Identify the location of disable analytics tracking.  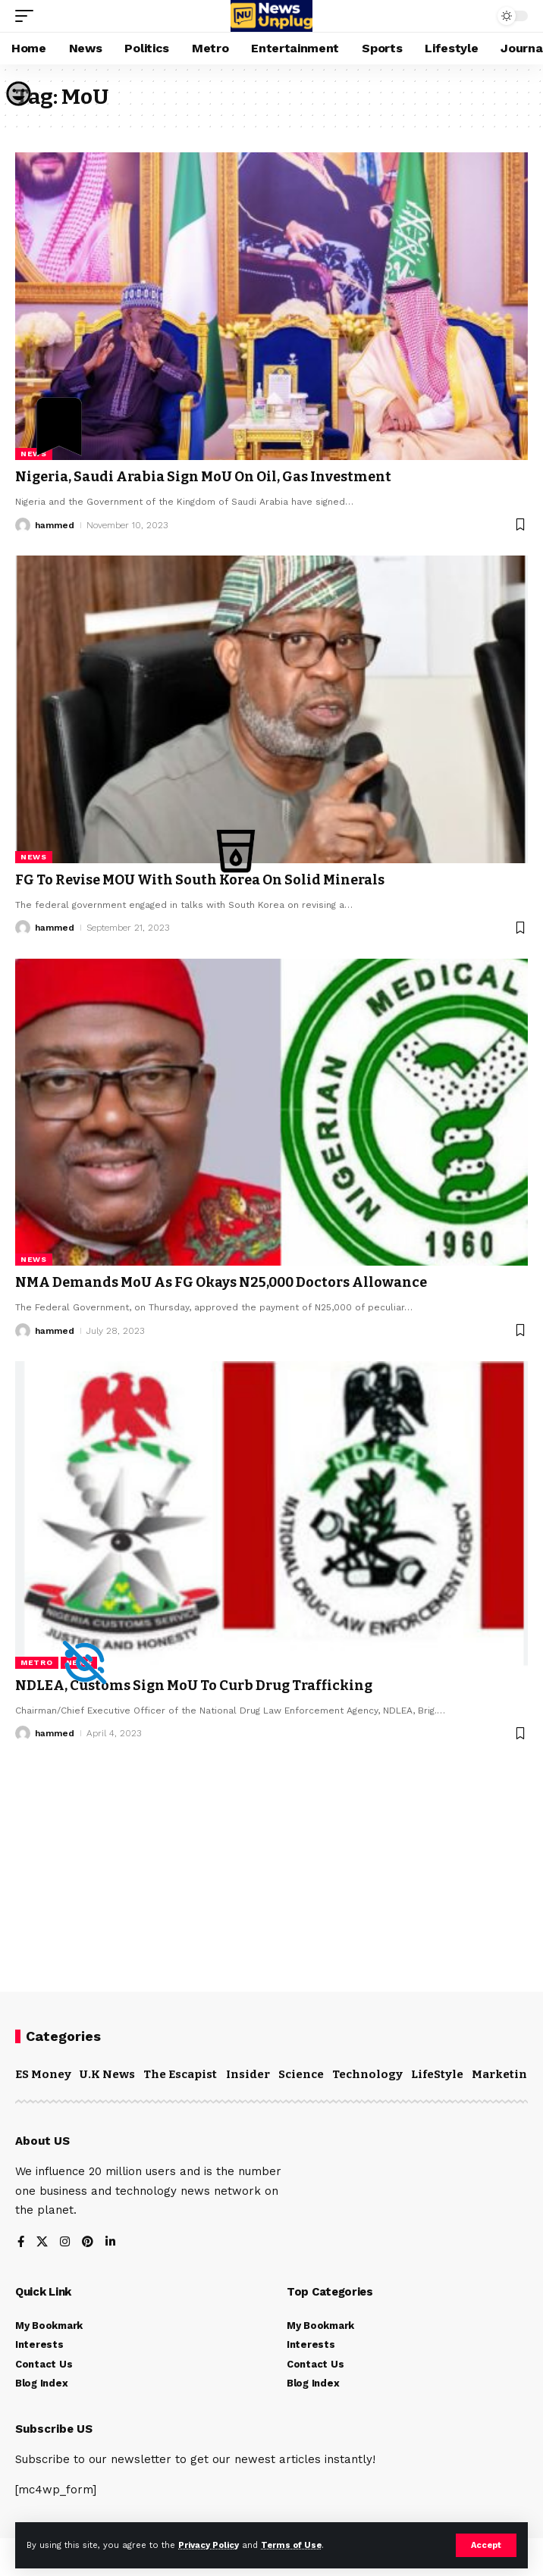
(84, 1662).